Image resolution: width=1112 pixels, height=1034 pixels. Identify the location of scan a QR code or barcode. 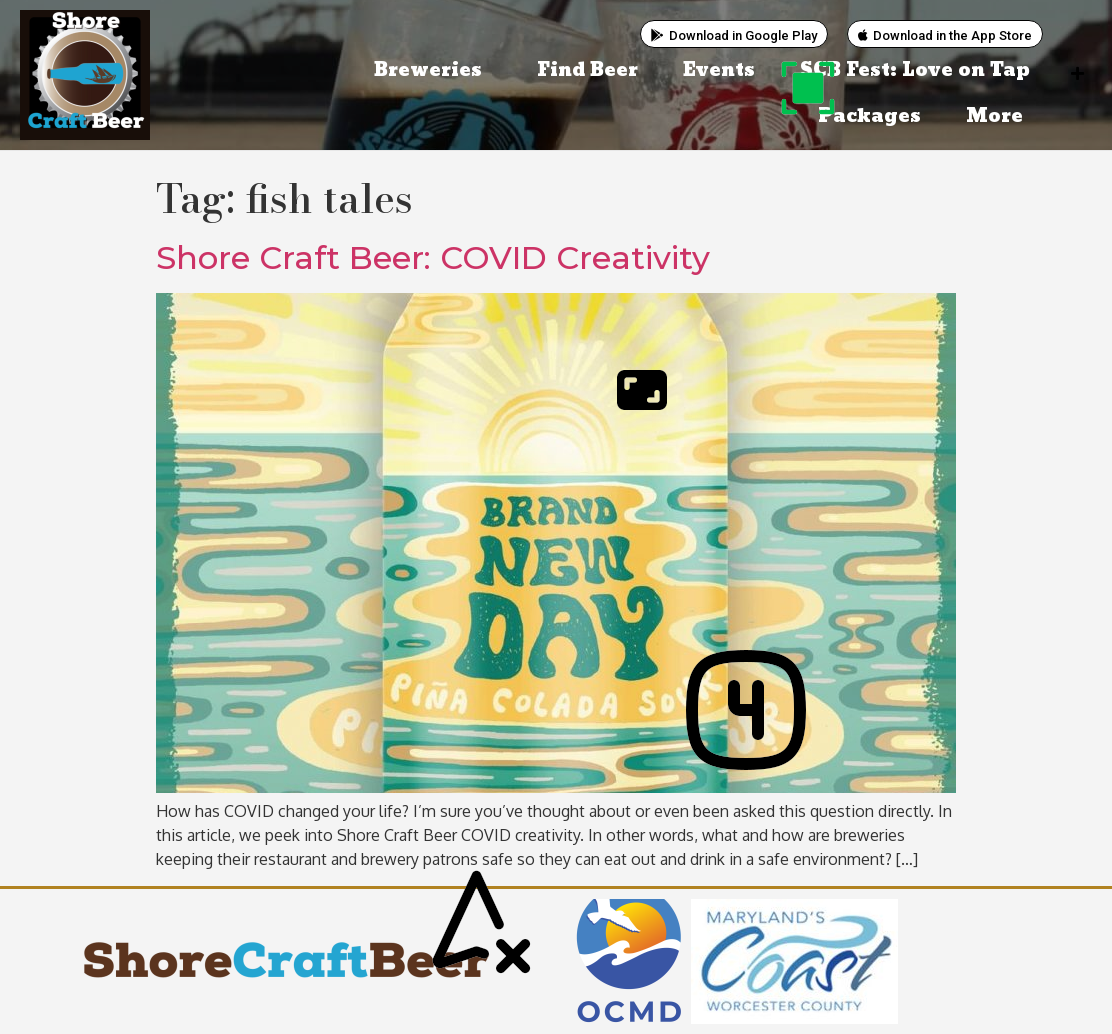
(808, 88).